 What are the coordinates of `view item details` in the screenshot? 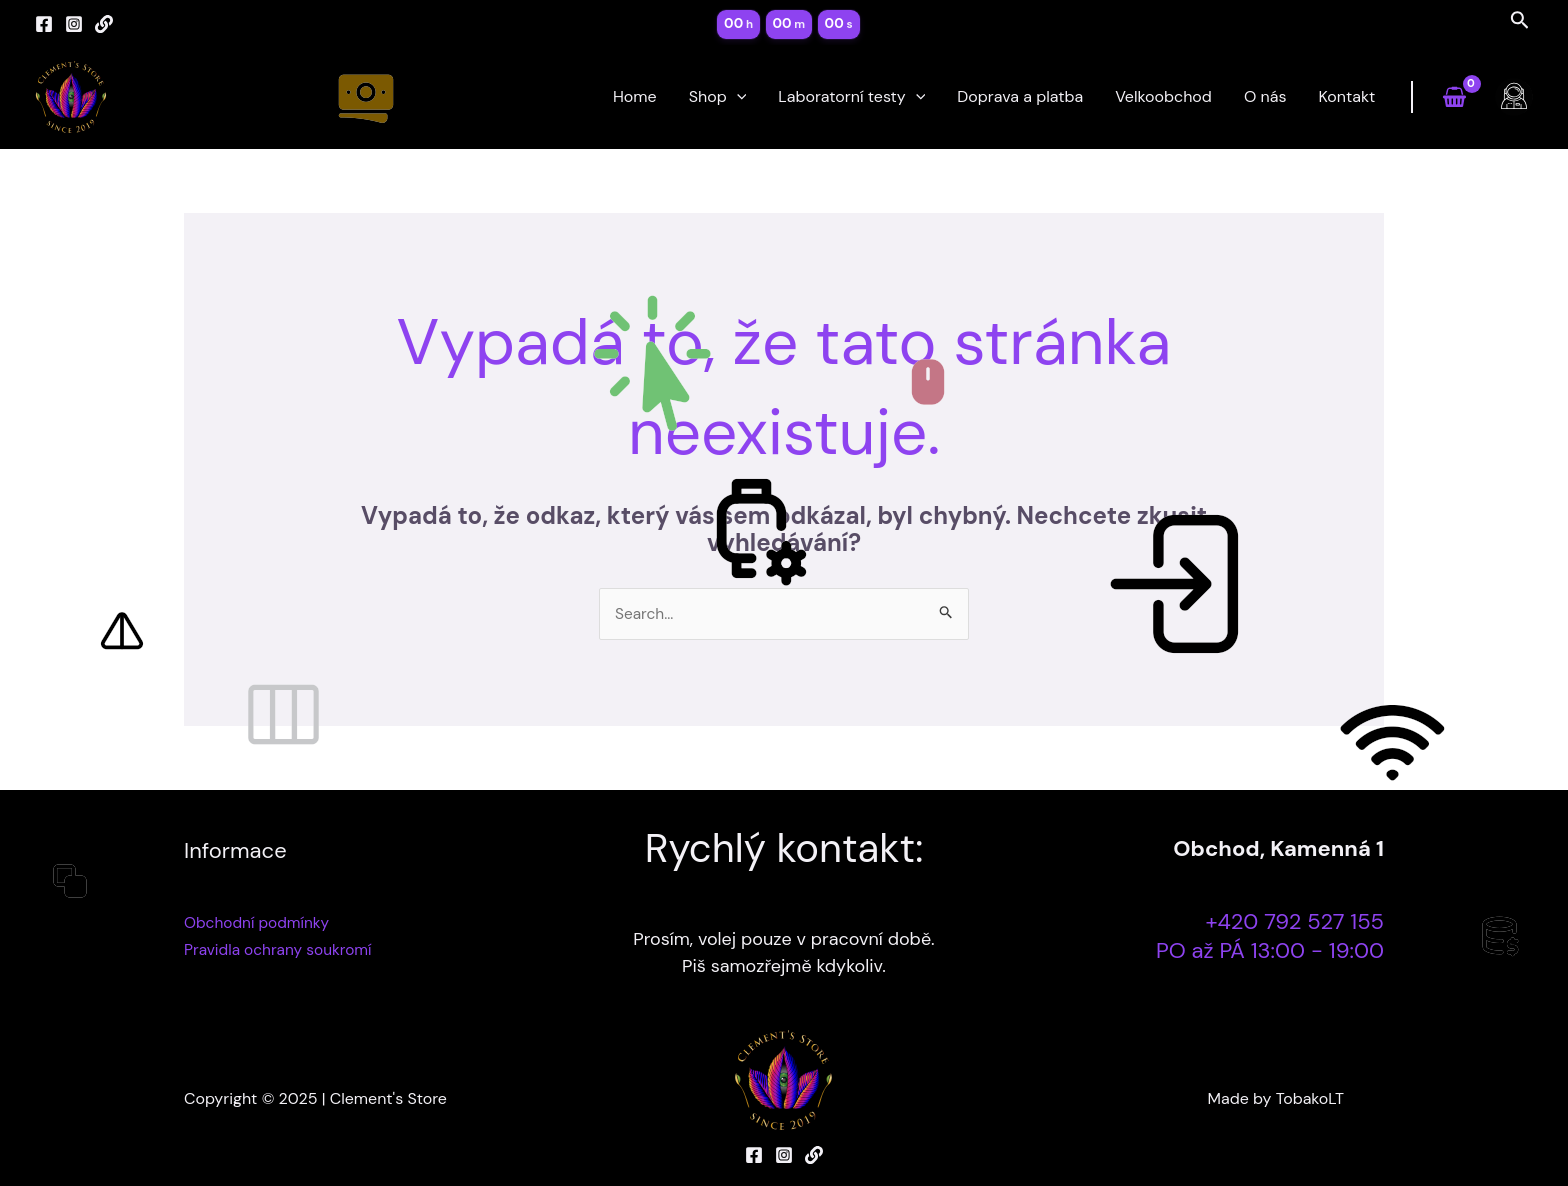 It's located at (122, 632).